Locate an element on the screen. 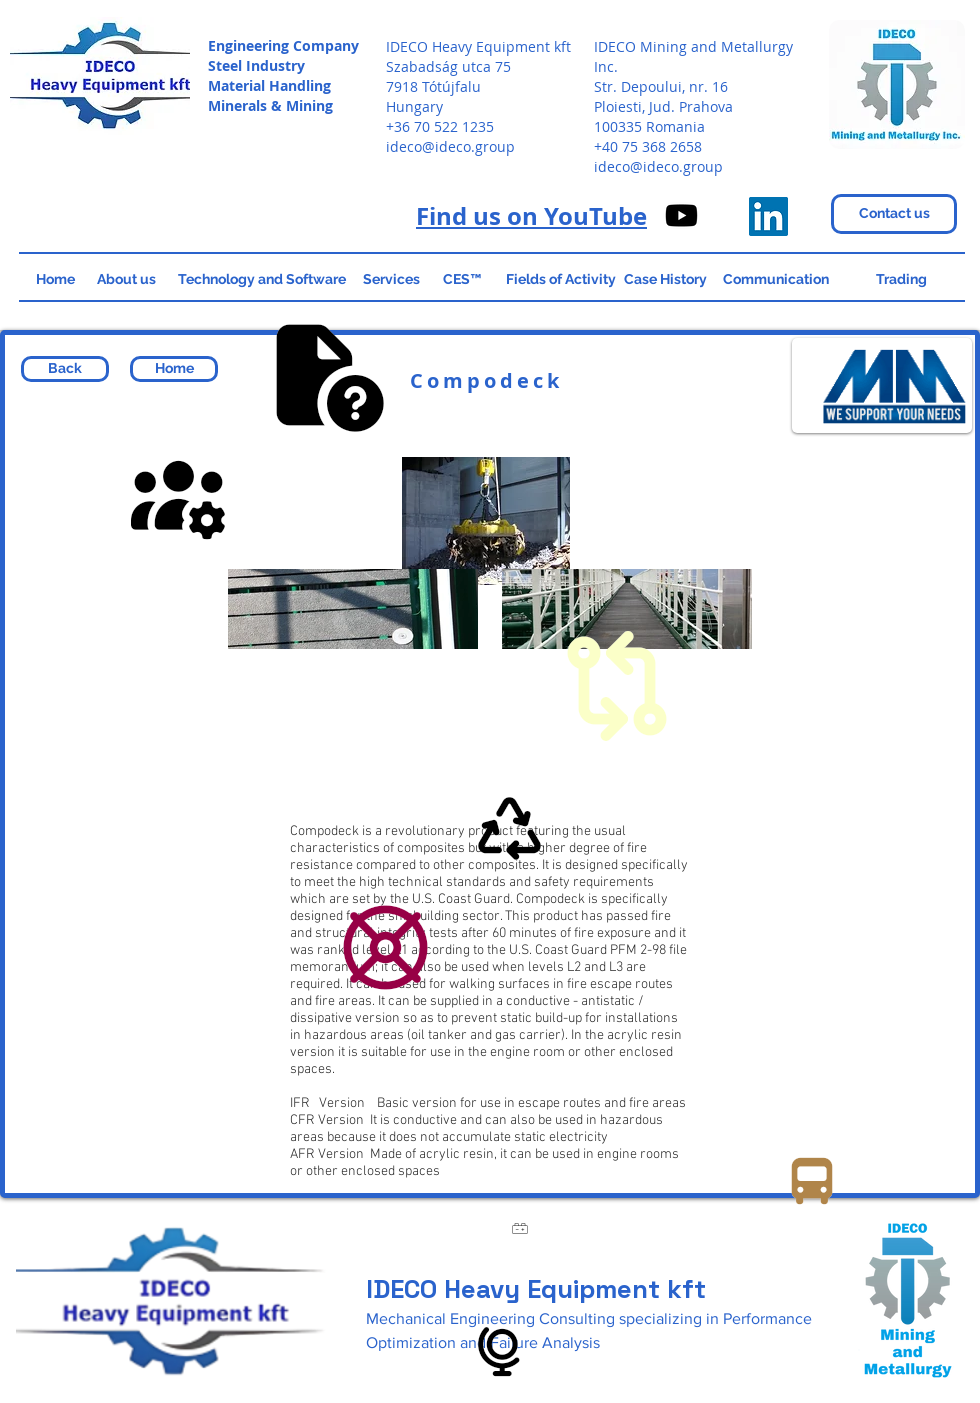  get help or info about this file is located at coordinates (327, 375).